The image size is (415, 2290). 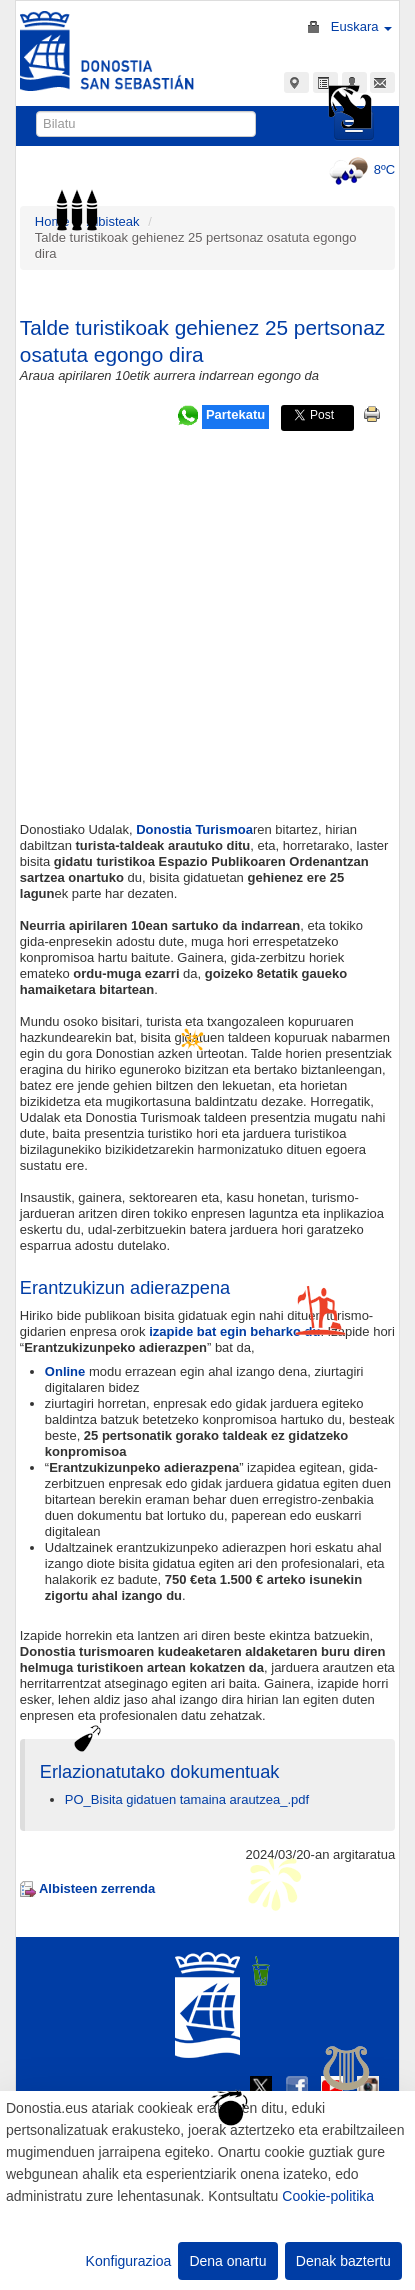 What do you see at coordinates (274, 1884) in the screenshot?
I see `indicates a splash effect or liquid spill in gameplay` at bounding box center [274, 1884].